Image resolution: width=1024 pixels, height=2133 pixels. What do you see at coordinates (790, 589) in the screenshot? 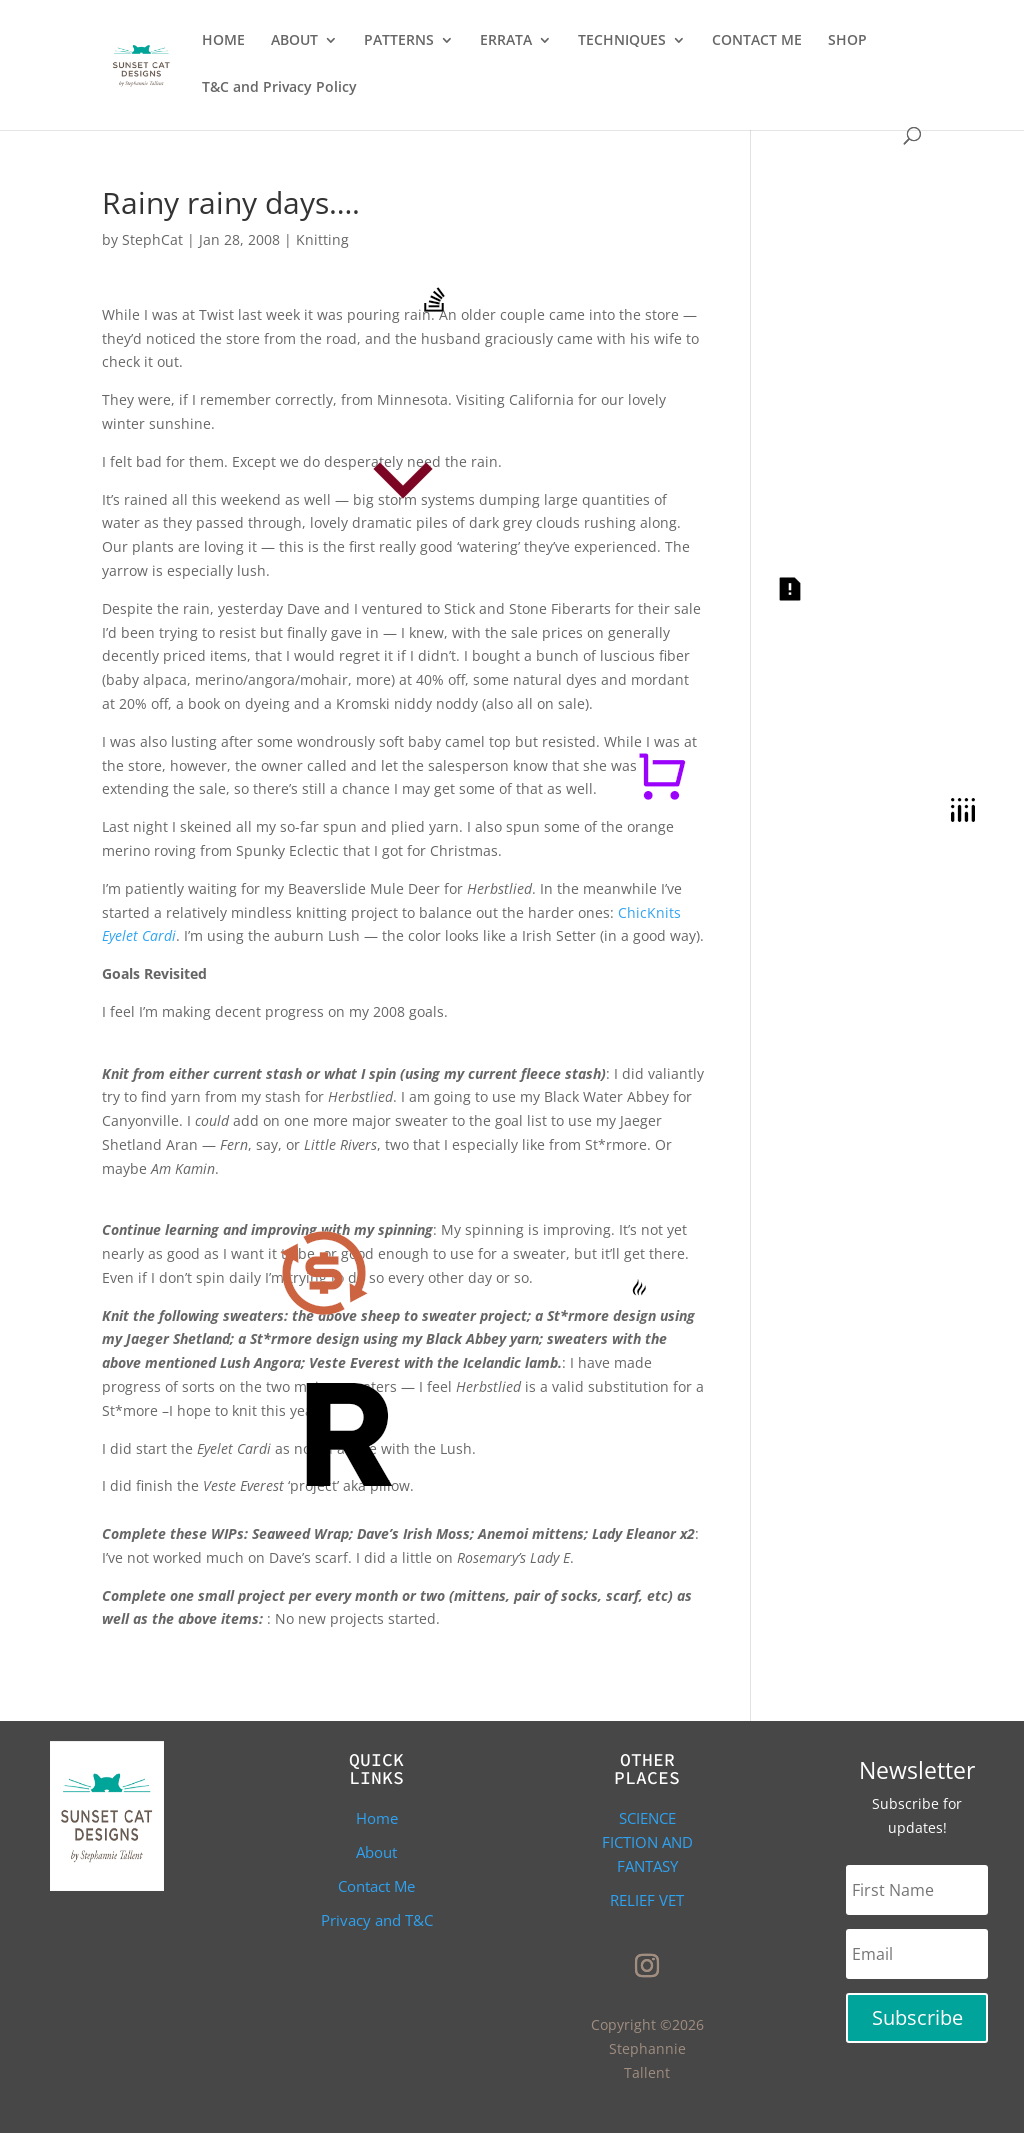
I see `file with warning or error status` at bounding box center [790, 589].